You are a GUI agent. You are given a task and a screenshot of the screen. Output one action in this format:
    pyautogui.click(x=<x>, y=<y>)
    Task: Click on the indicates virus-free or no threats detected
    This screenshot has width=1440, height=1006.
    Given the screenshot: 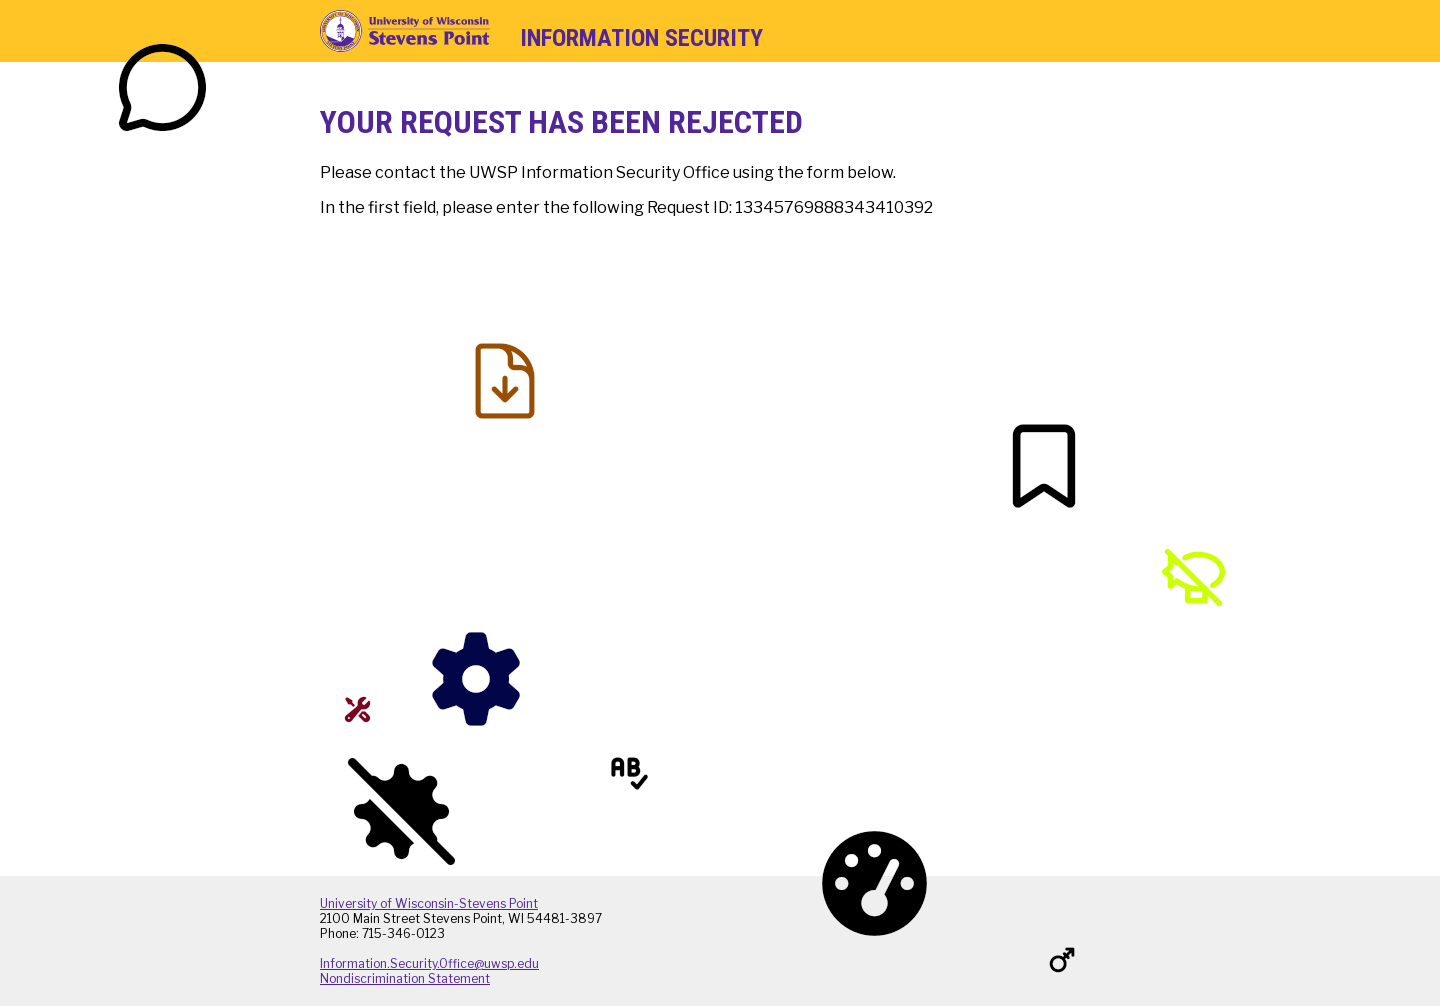 What is the action you would take?
    pyautogui.click(x=401, y=811)
    